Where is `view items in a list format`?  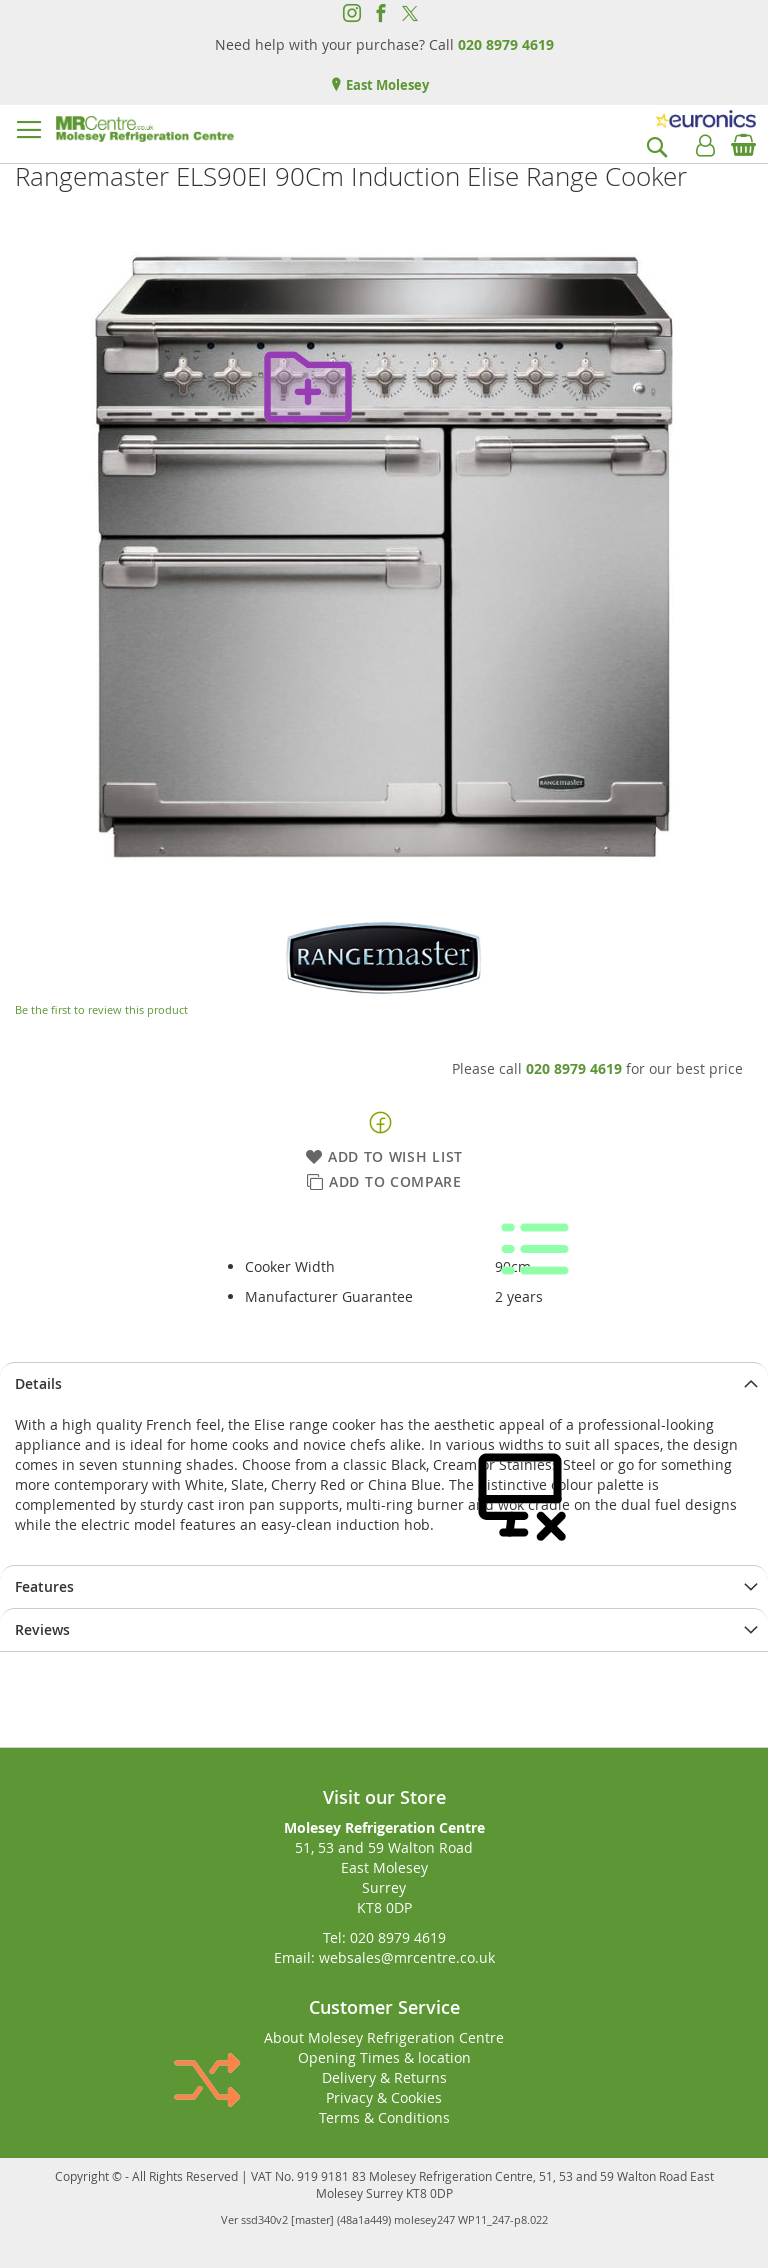 view items in a list format is located at coordinates (535, 1249).